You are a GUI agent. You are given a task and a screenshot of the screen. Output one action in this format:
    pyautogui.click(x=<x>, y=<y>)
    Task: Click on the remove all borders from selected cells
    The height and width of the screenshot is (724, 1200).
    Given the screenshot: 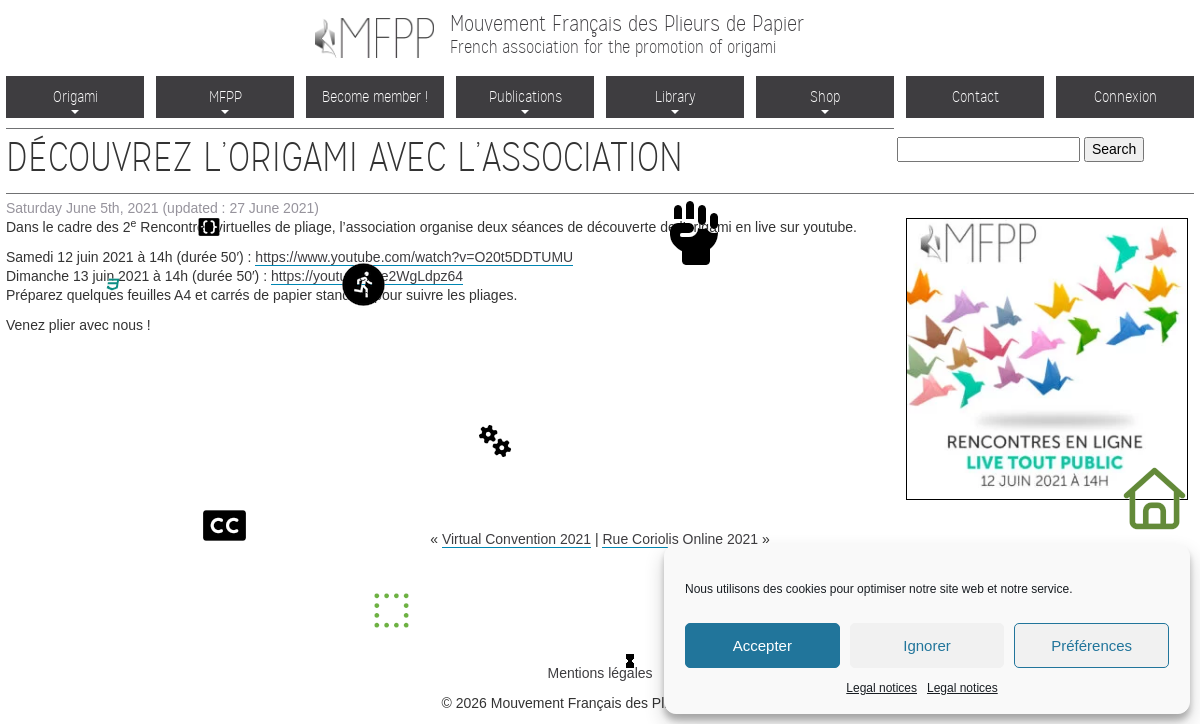 What is the action you would take?
    pyautogui.click(x=391, y=610)
    